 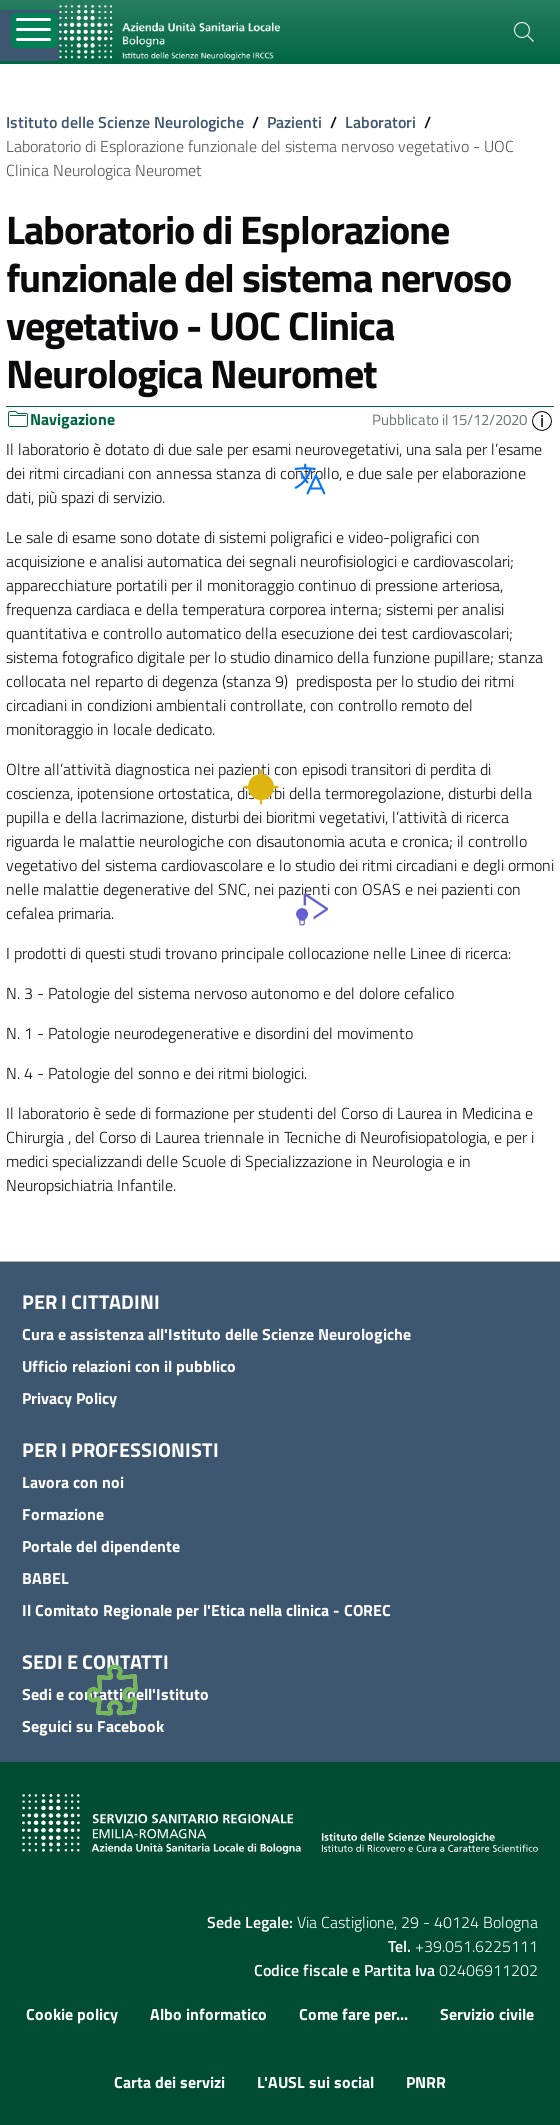 I want to click on change language settings, so click(x=310, y=479).